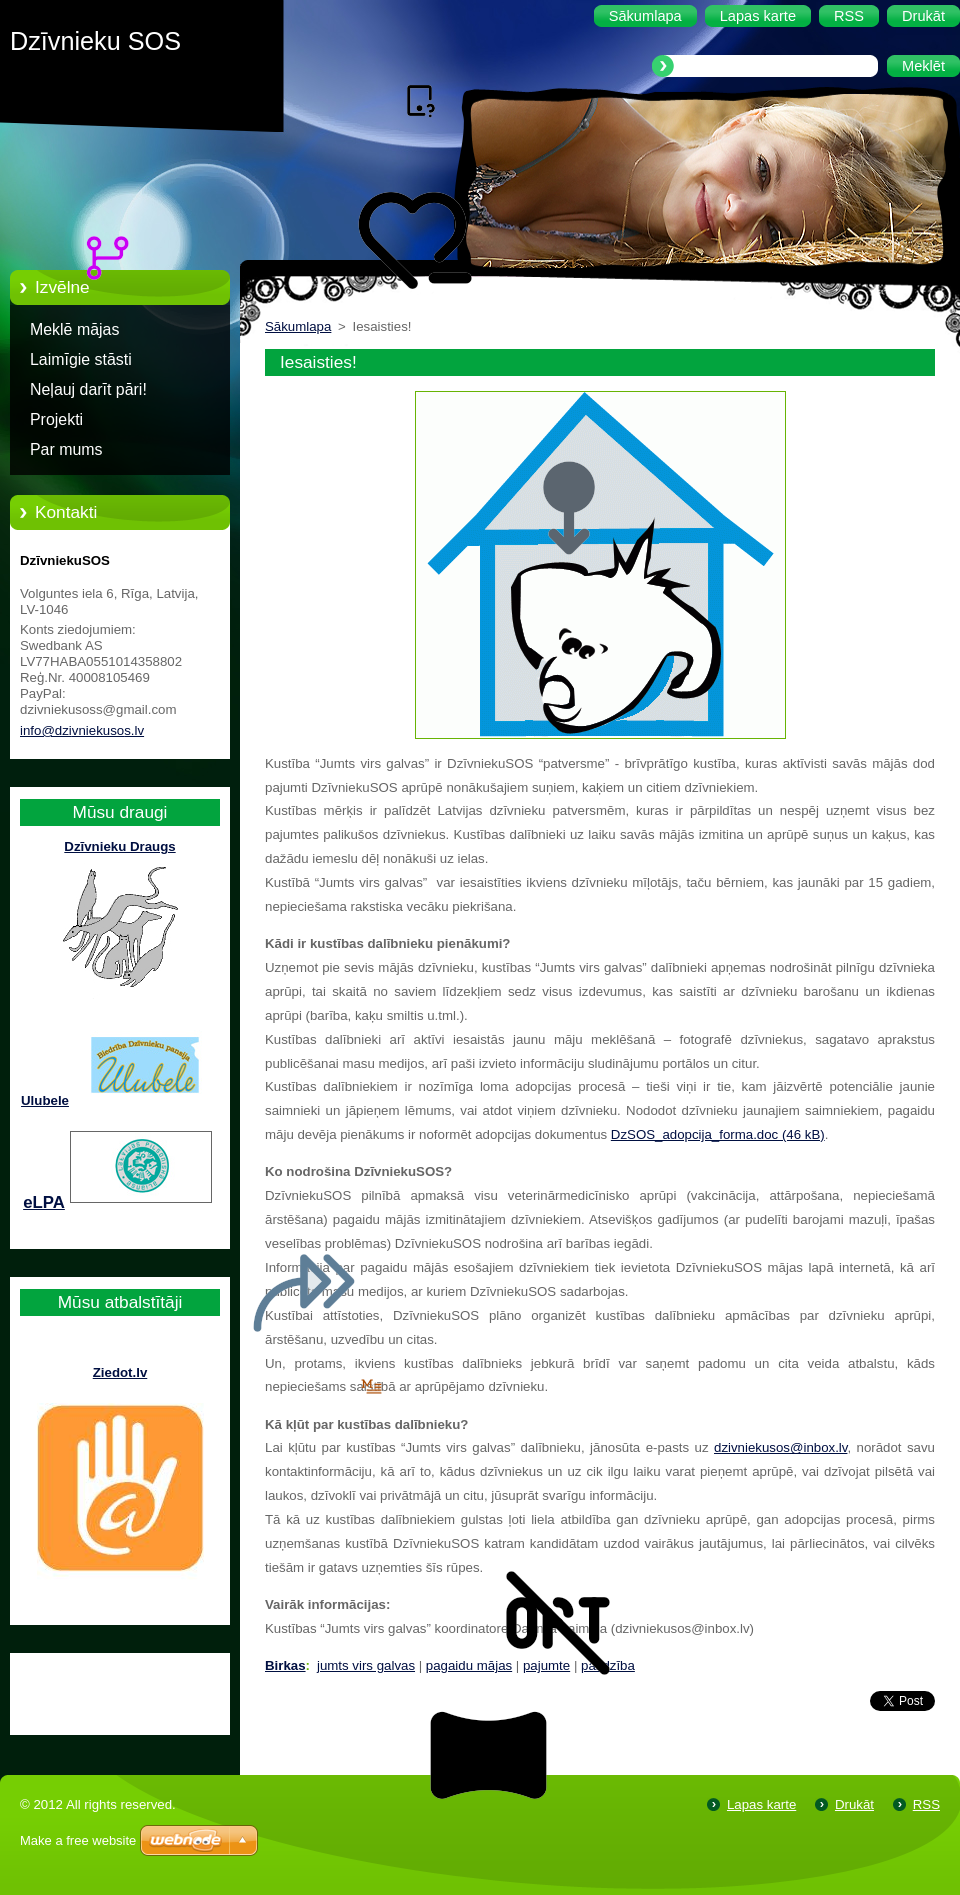  I want to click on tablet device help or support, so click(419, 100).